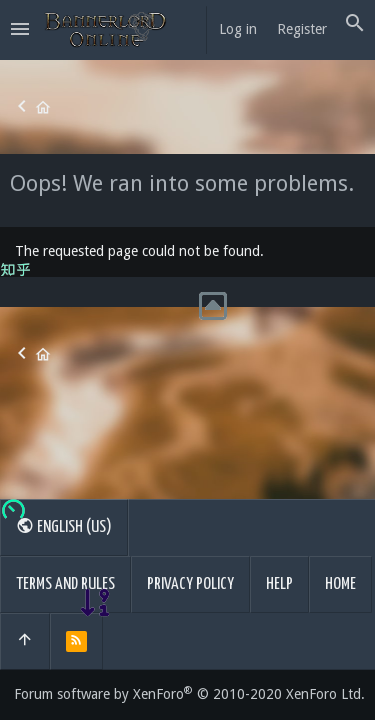 This screenshot has height=720, width=375. Describe the element at coordinates (15, 269) in the screenshot. I see `open zhihu app or website` at that location.